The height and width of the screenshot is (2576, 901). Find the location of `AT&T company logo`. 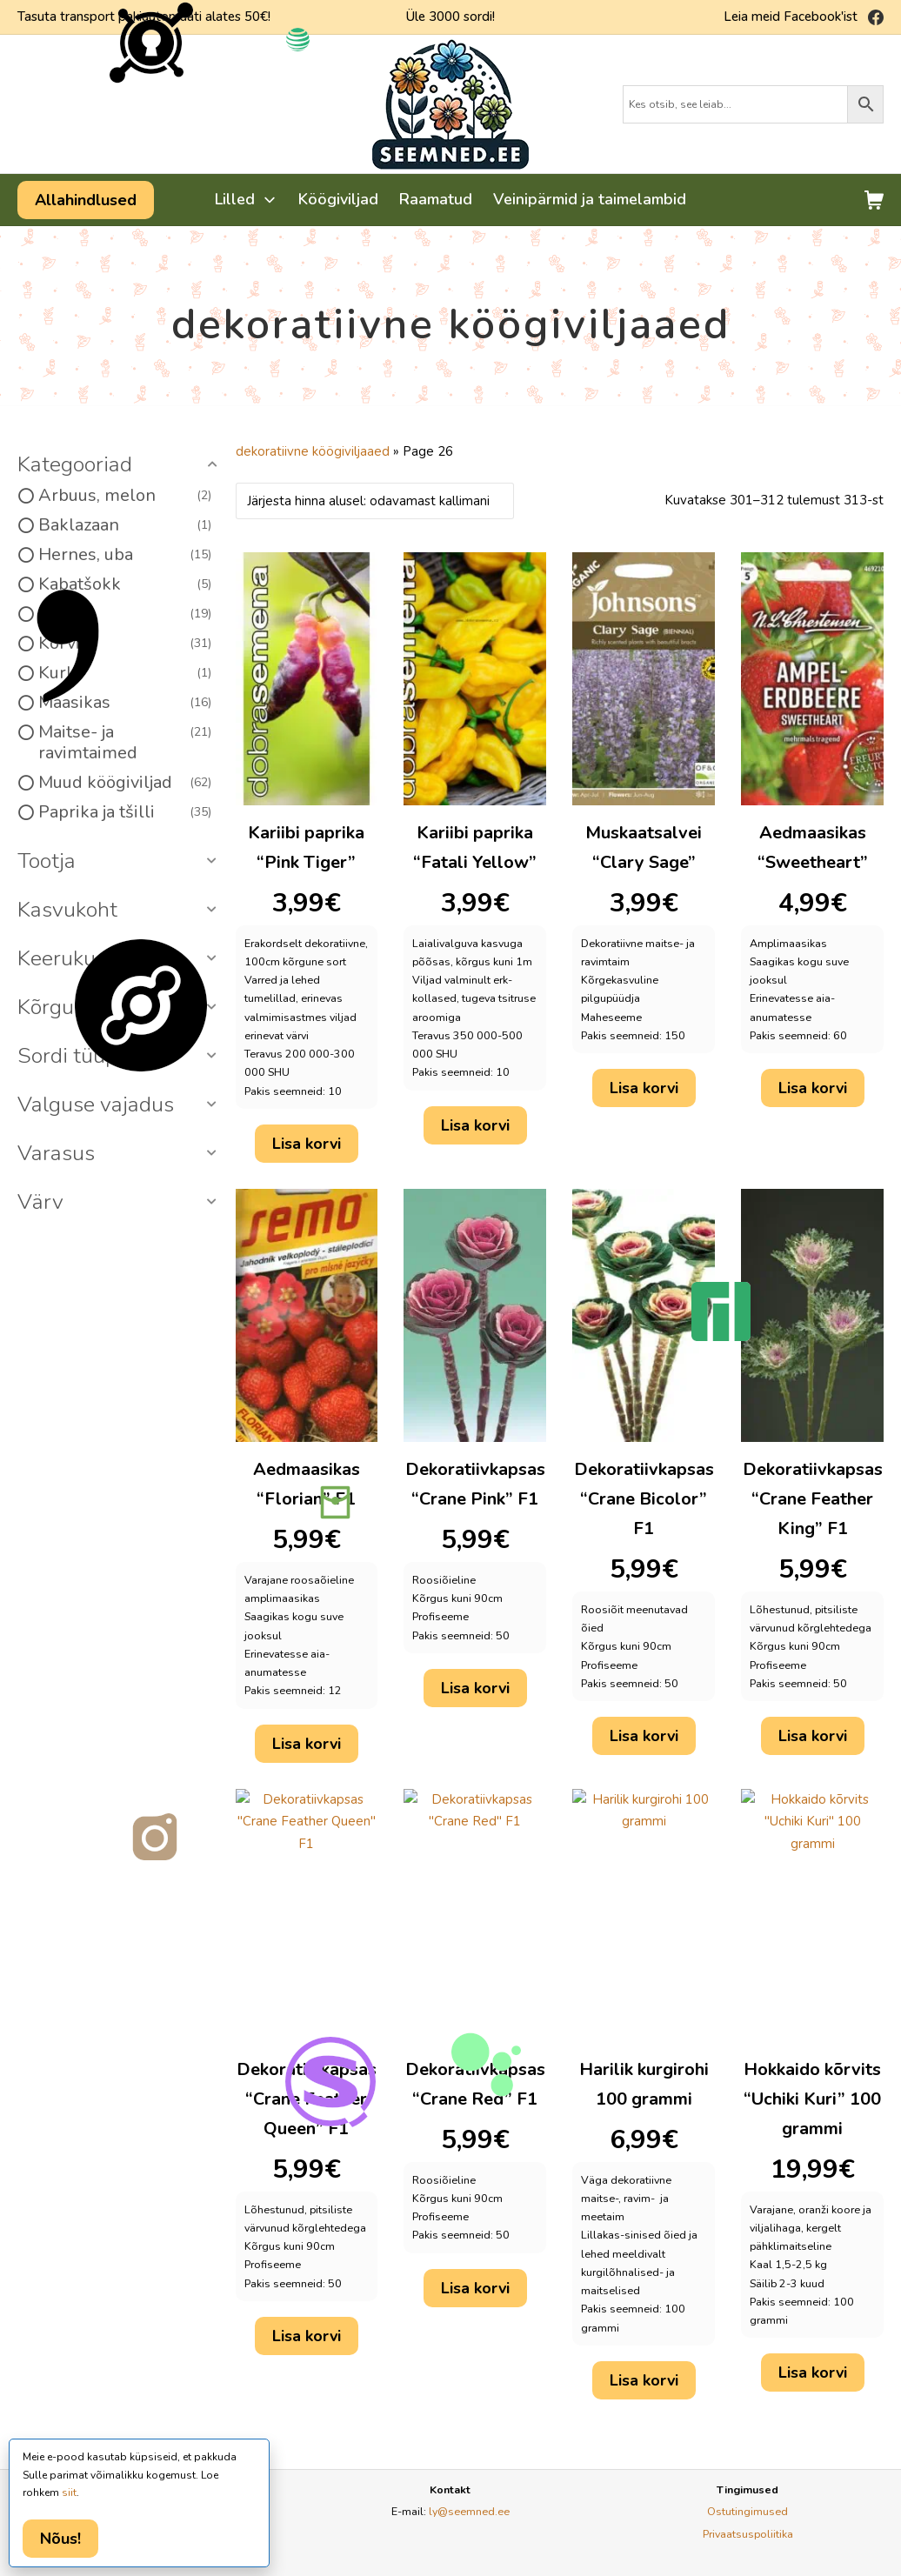

AT&T company logo is located at coordinates (297, 39).